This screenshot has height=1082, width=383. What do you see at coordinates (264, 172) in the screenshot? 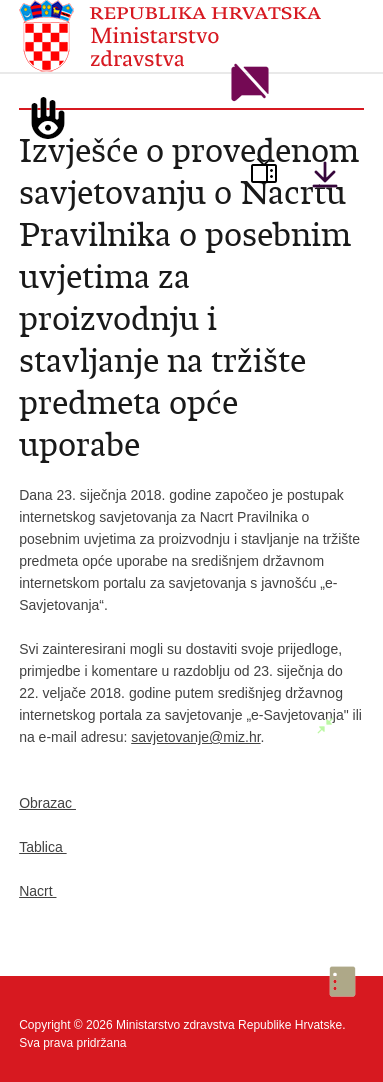
I see `access TV or video streaming content` at bounding box center [264, 172].